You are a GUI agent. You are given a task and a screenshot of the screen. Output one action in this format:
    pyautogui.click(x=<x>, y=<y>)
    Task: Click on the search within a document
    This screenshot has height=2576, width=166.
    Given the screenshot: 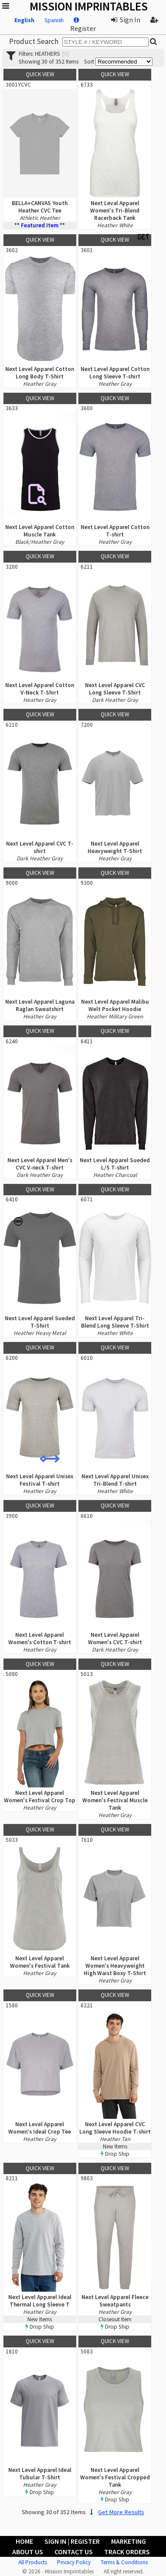 What is the action you would take?
    pyautogui.click(x=36, y=494)
    